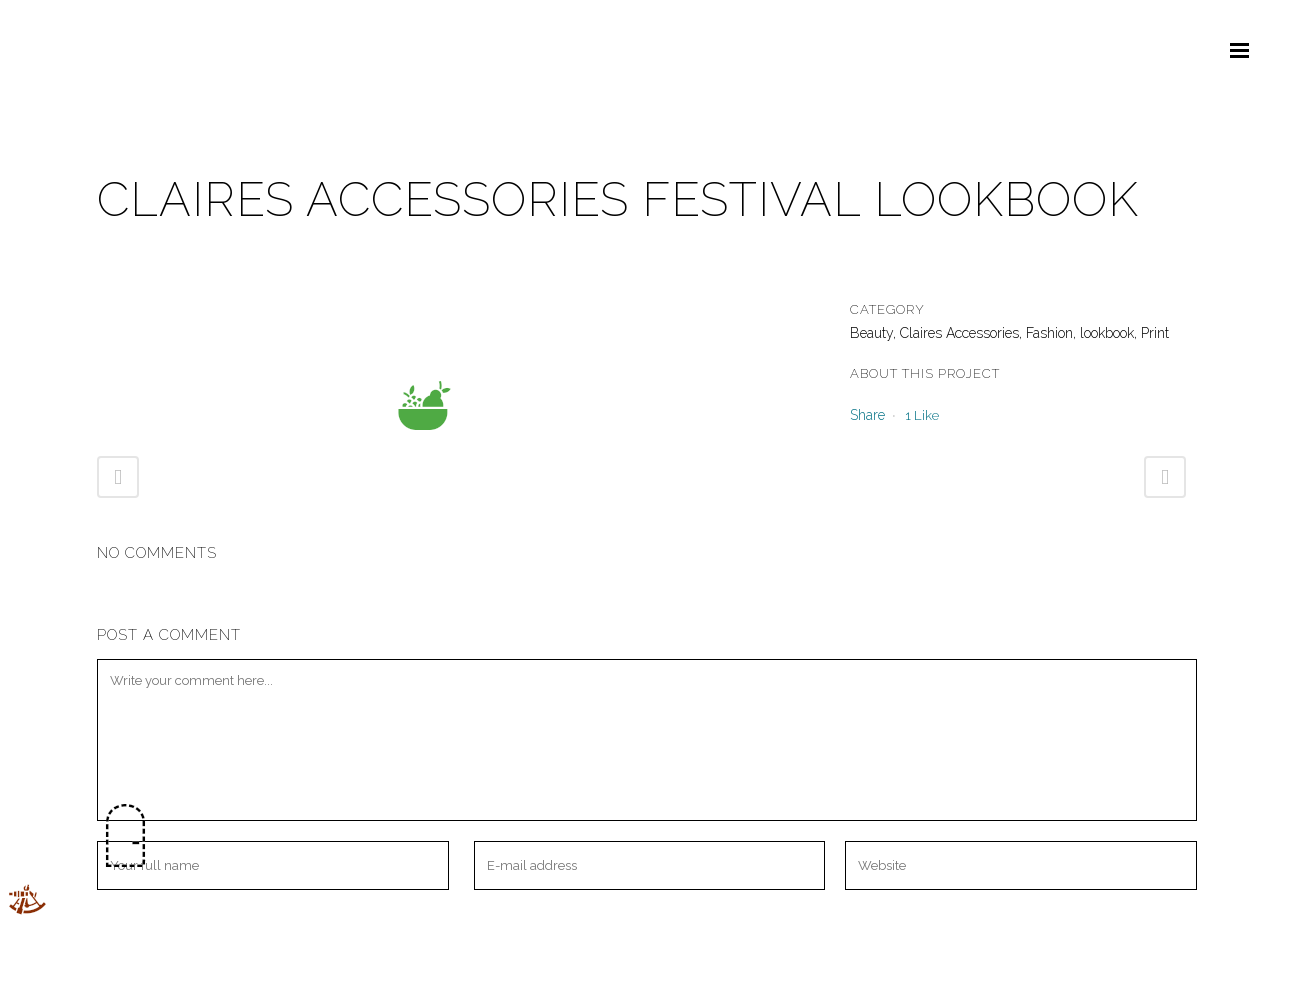 This screenshot has height=981, width=1294. I want to click on access navigation or mapping tools, so click(27, 899).